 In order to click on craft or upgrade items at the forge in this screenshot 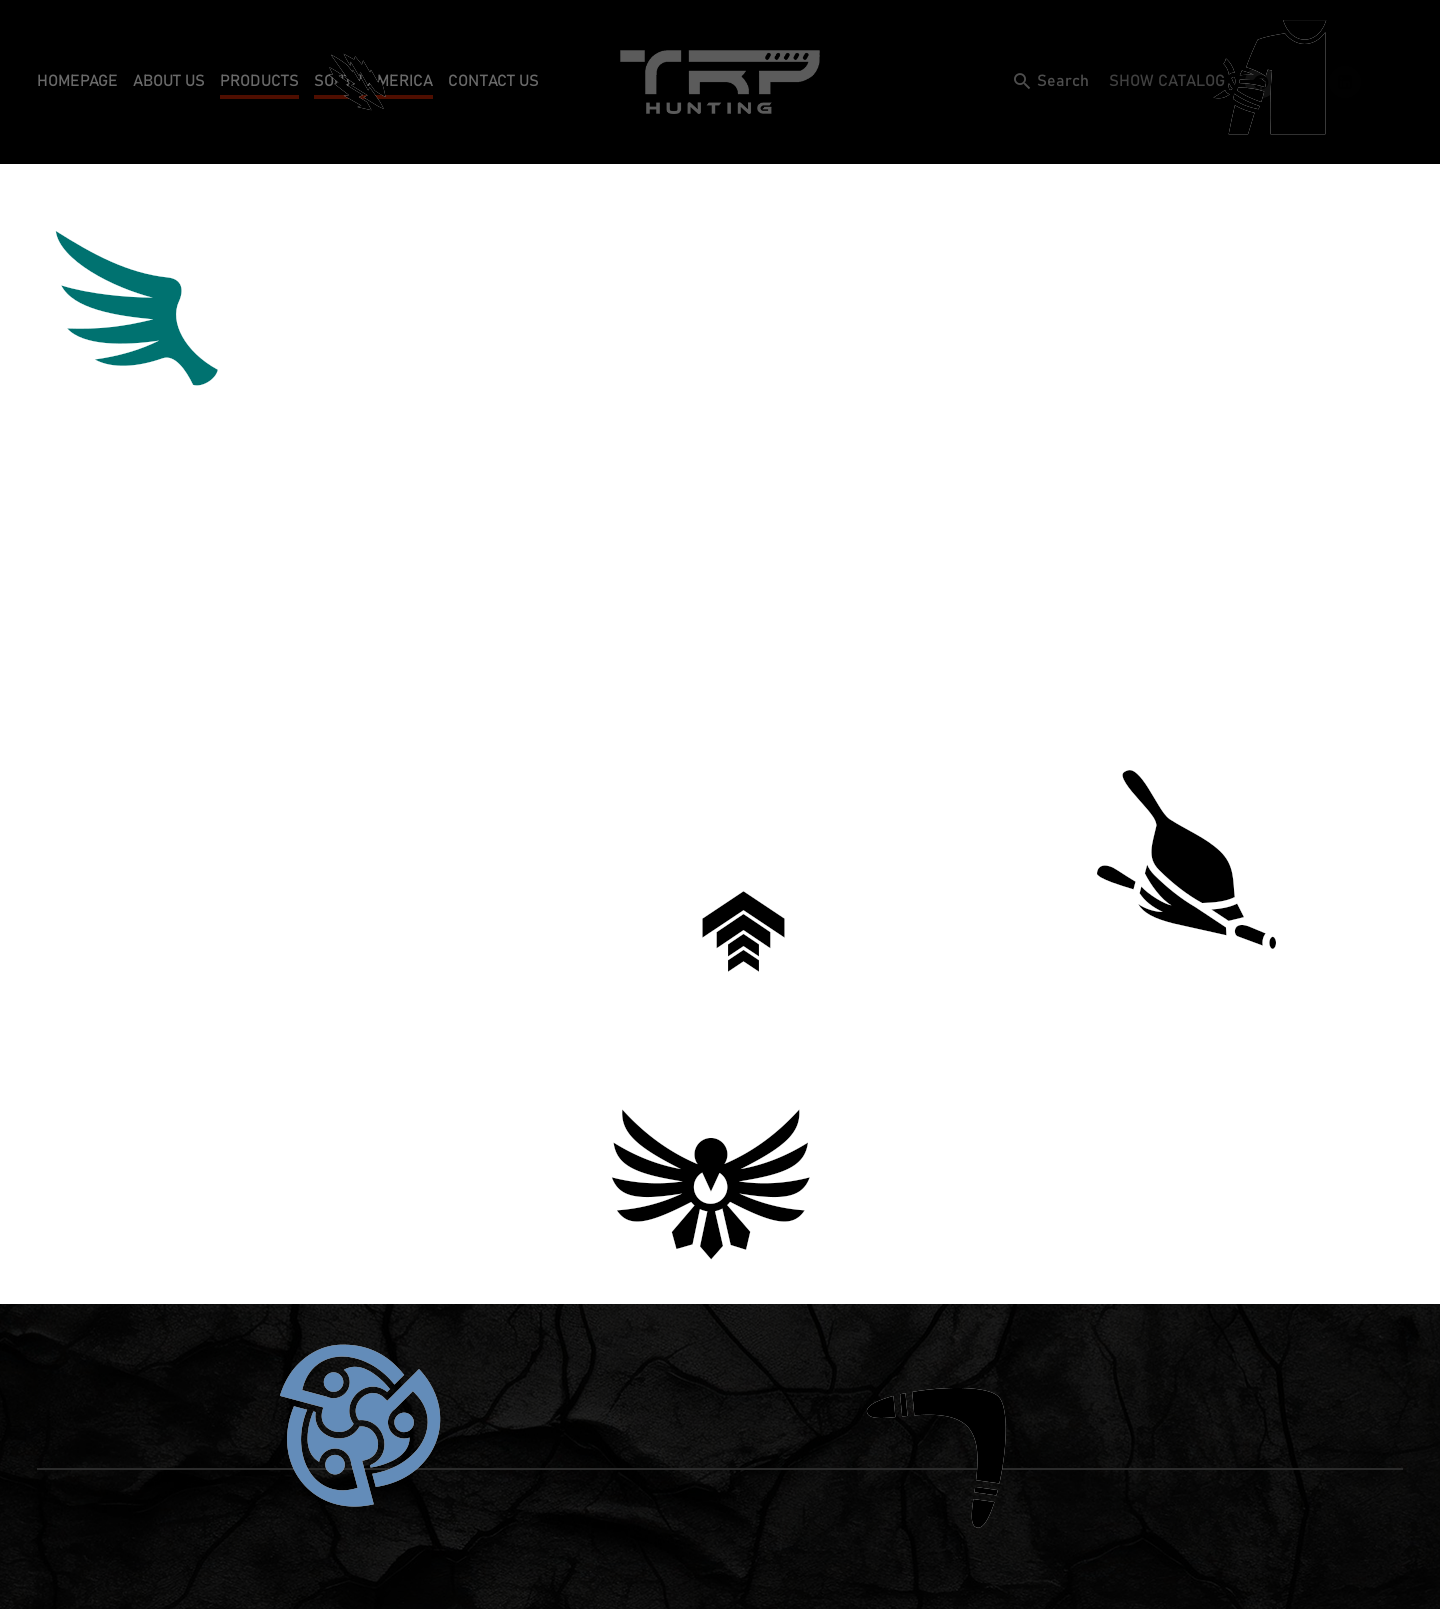, I will do `click(1186, 859)`.